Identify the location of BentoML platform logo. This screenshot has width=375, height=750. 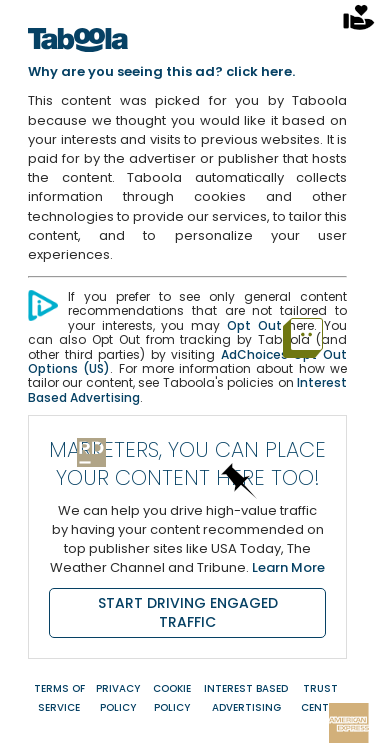
(303, 338).